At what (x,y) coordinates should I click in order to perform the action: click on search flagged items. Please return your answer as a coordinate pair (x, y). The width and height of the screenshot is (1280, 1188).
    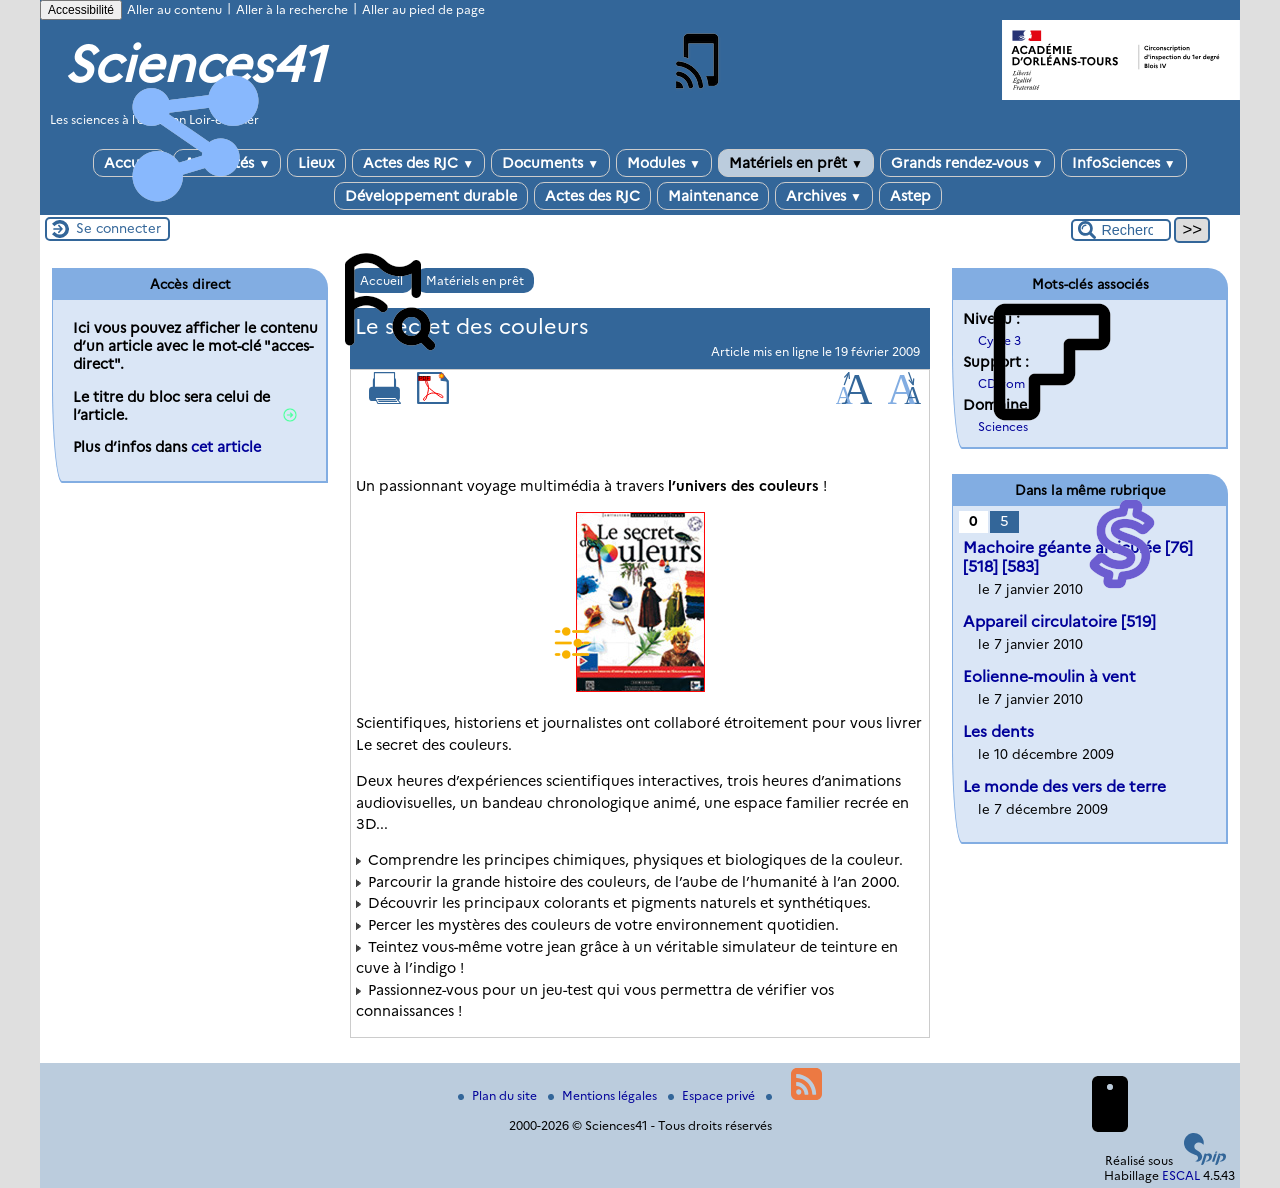
    Looking at the image, I should click on (383, 298).